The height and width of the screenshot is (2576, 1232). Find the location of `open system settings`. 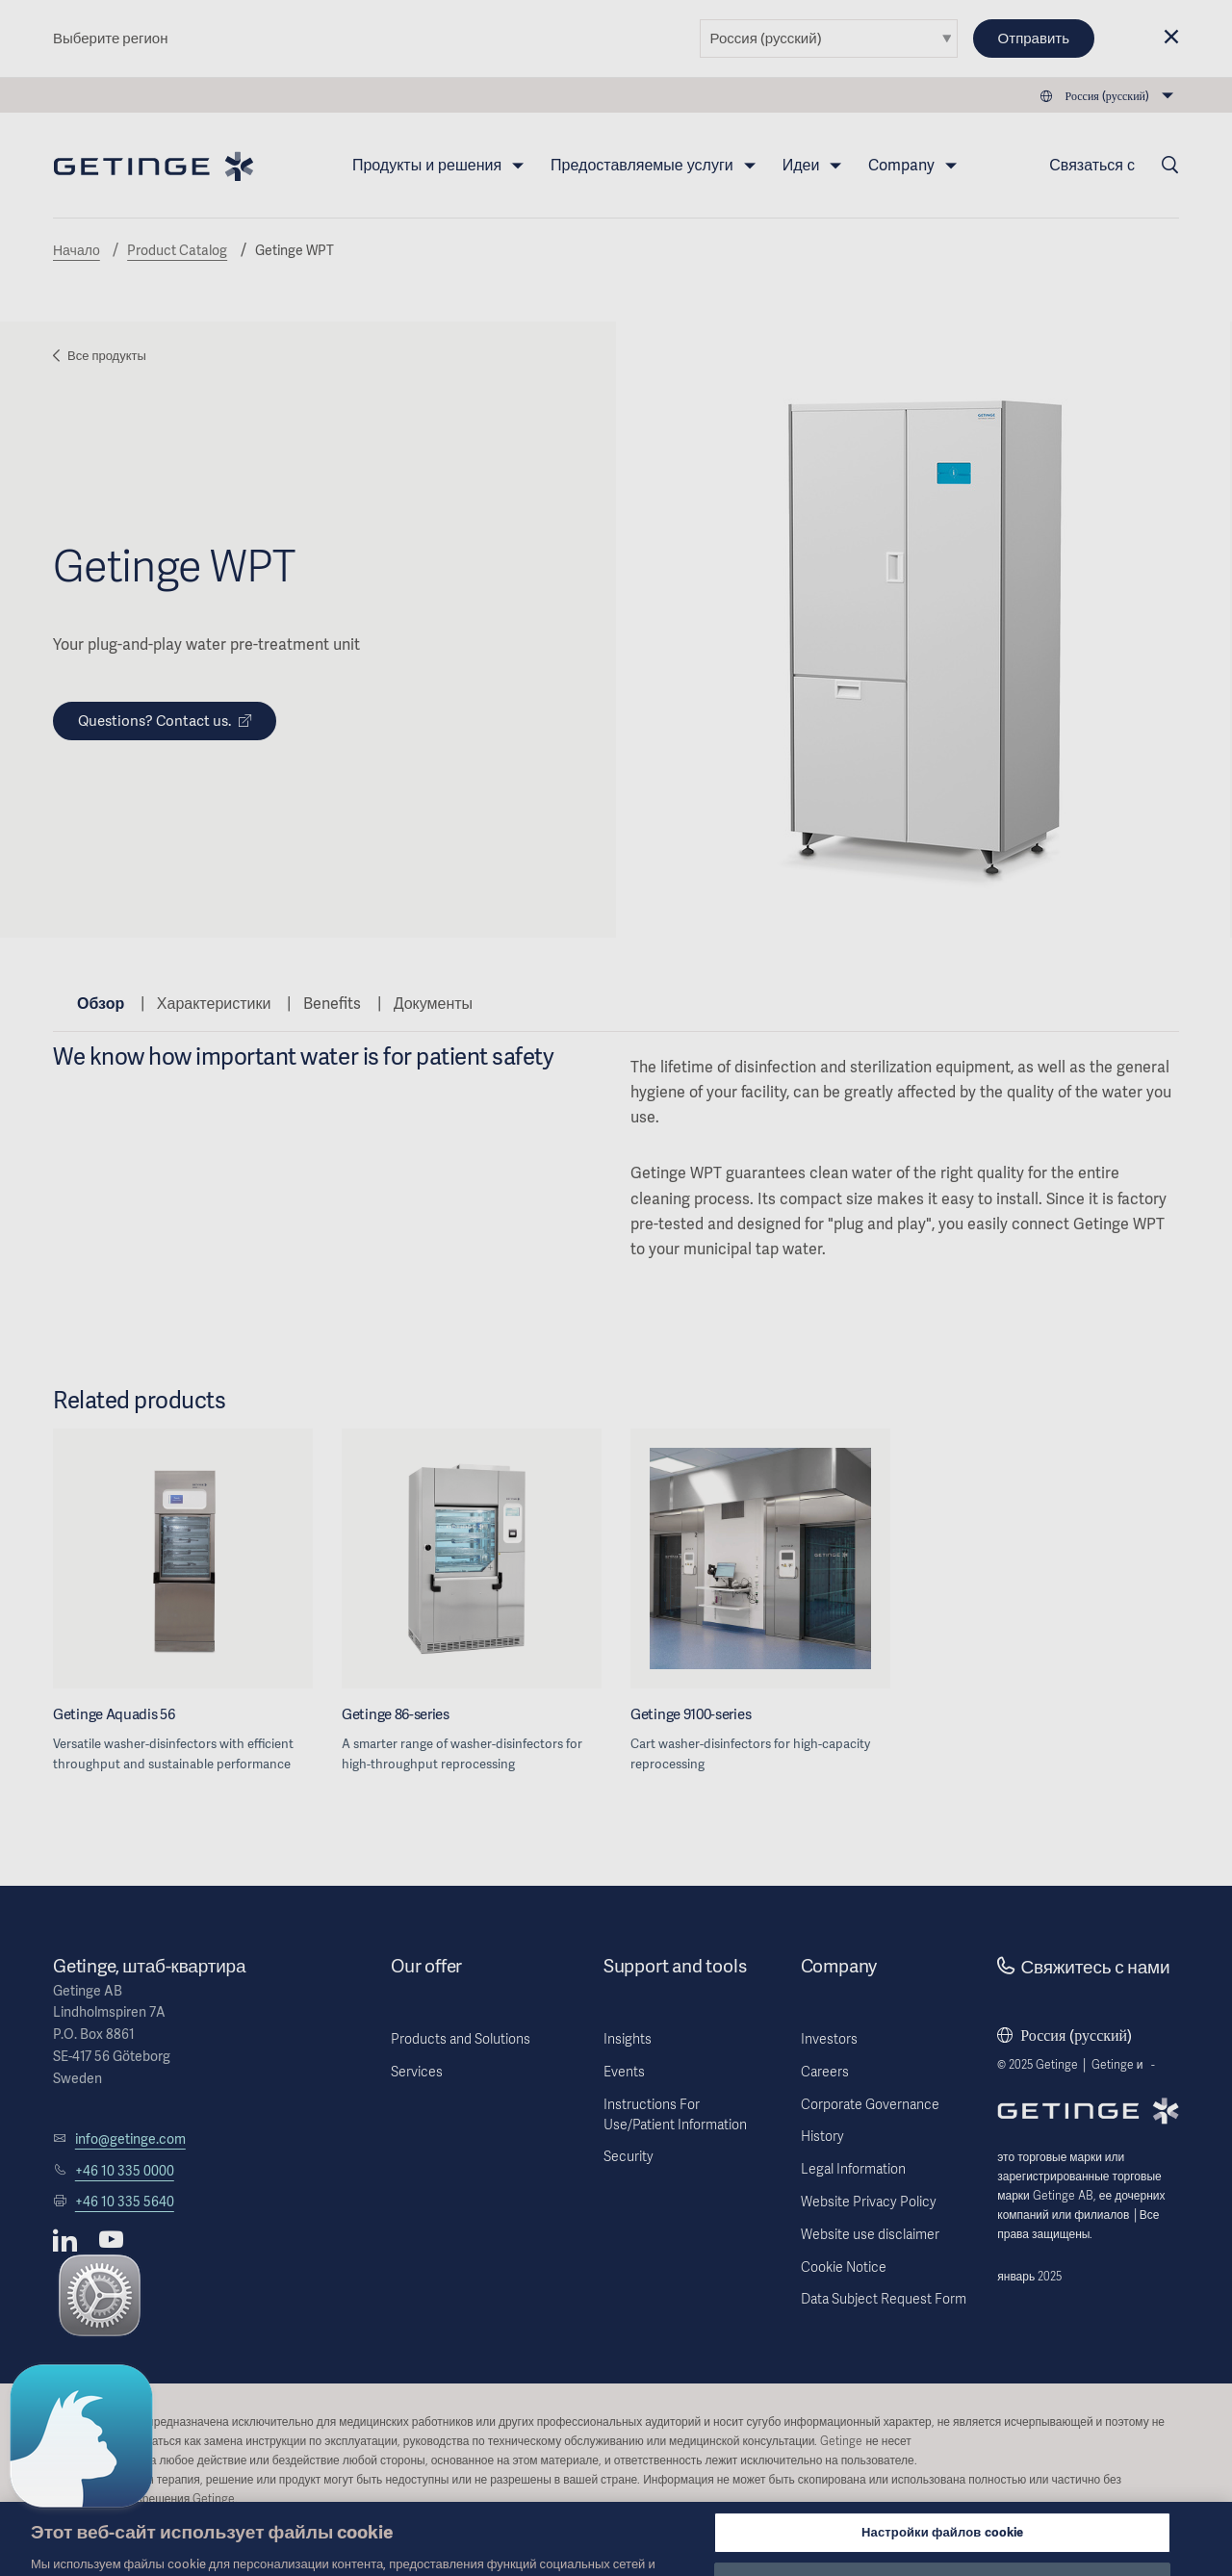

open system settings is located at coordinates (99, 2295).